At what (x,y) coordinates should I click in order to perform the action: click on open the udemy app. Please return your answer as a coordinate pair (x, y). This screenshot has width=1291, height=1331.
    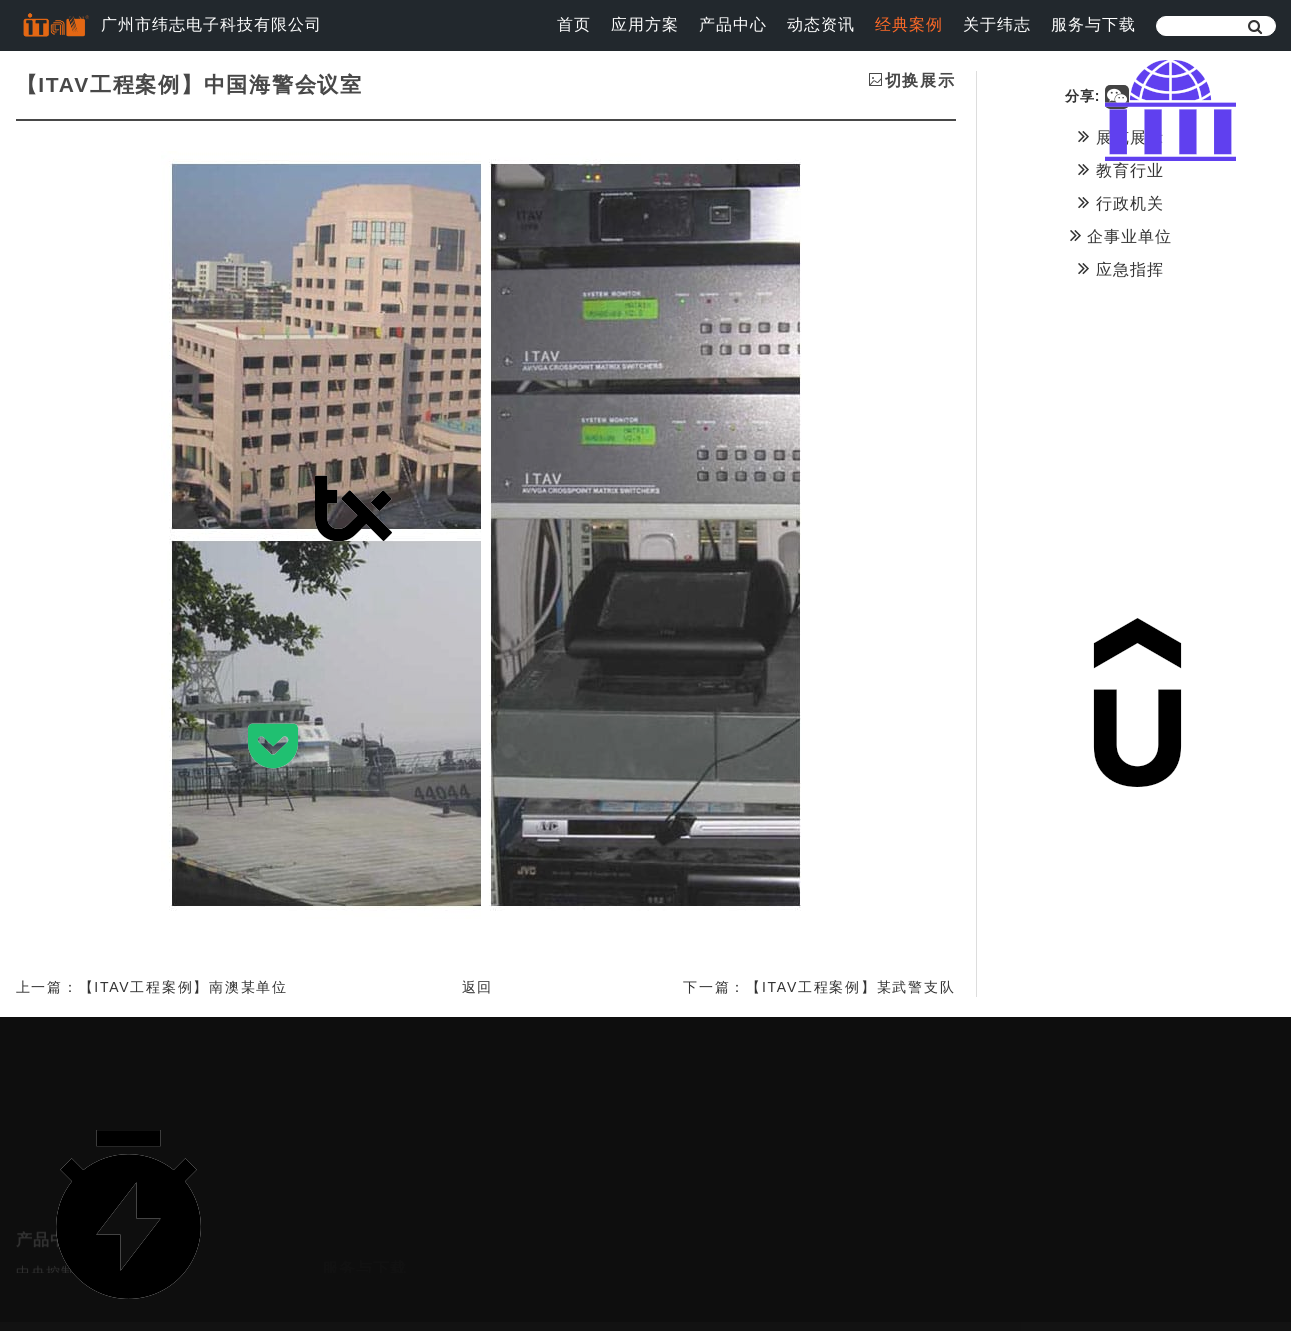
    Looking at the image, I should click on (1137, 702).